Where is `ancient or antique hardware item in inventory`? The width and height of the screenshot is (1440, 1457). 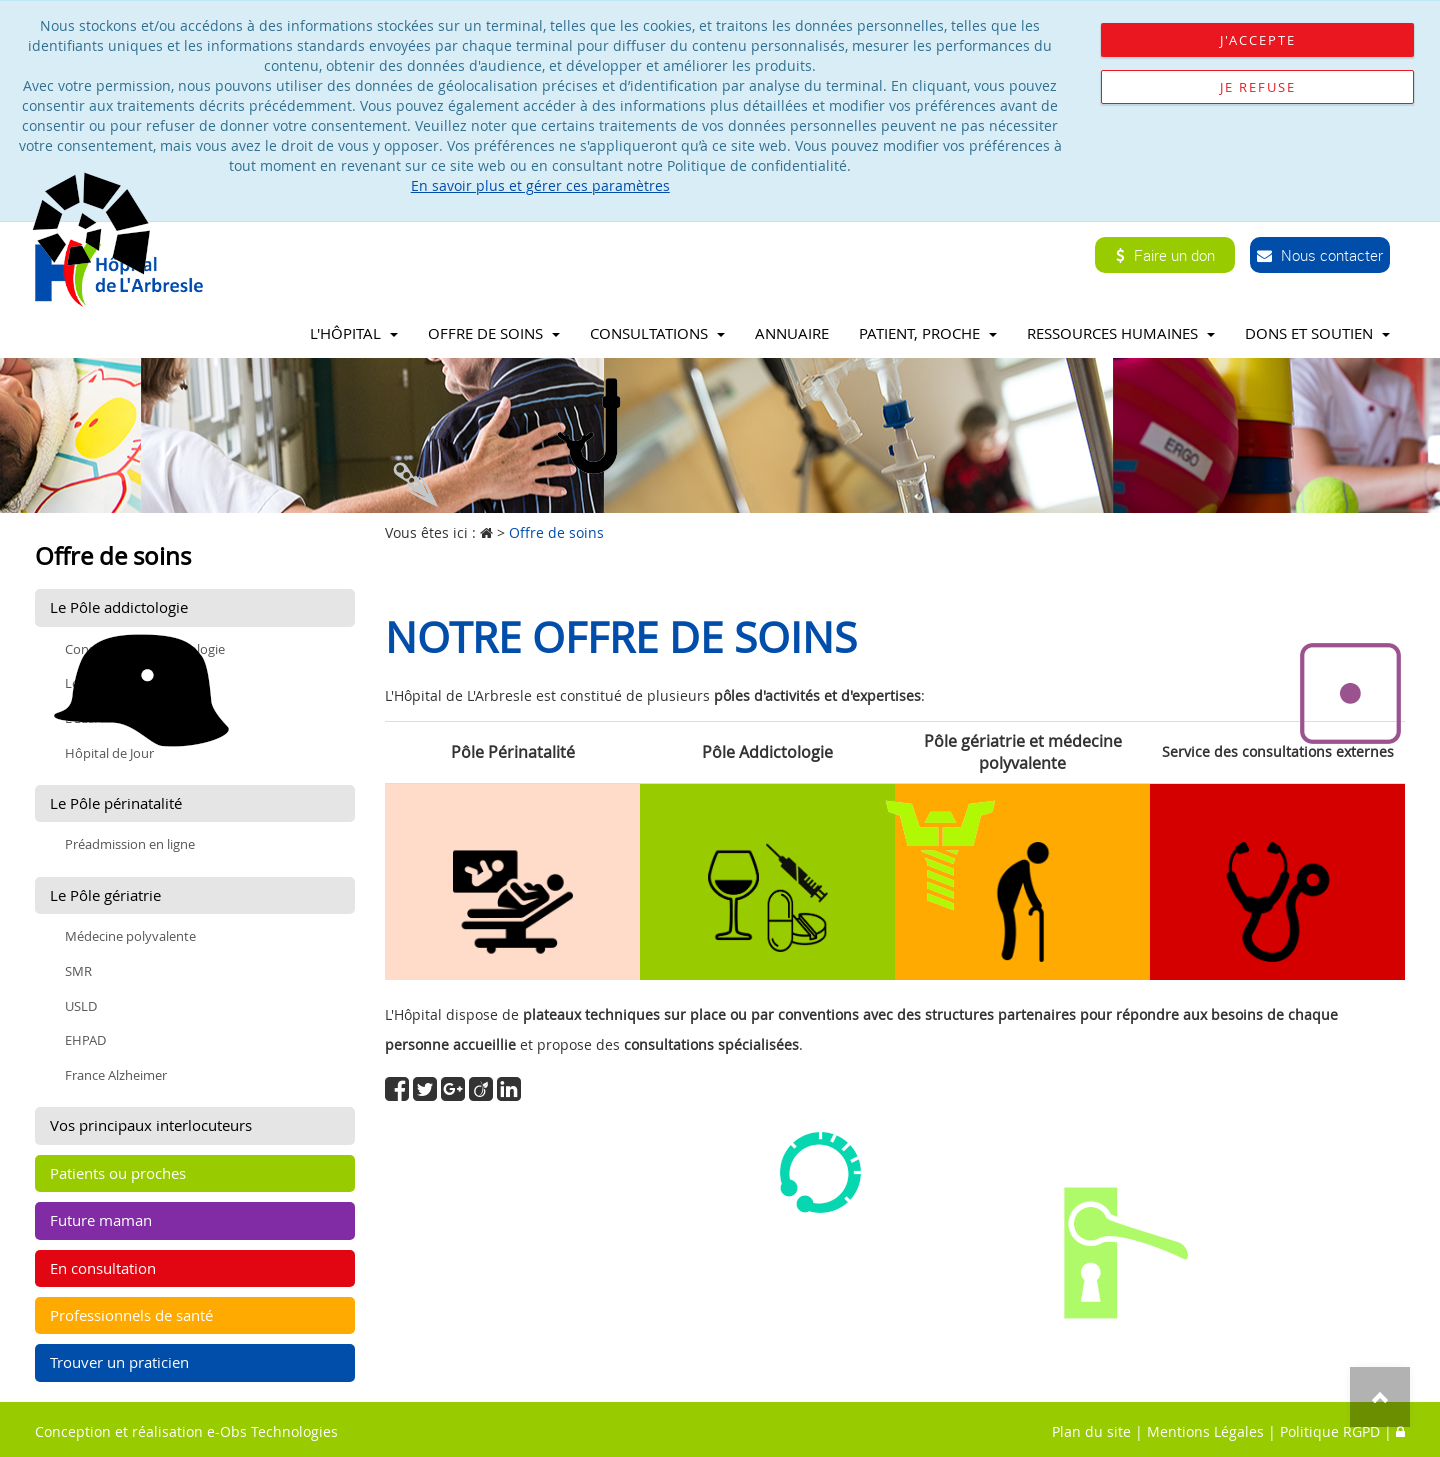 ancient or antique hardware item in inventory is located at coordinates (940, 855).